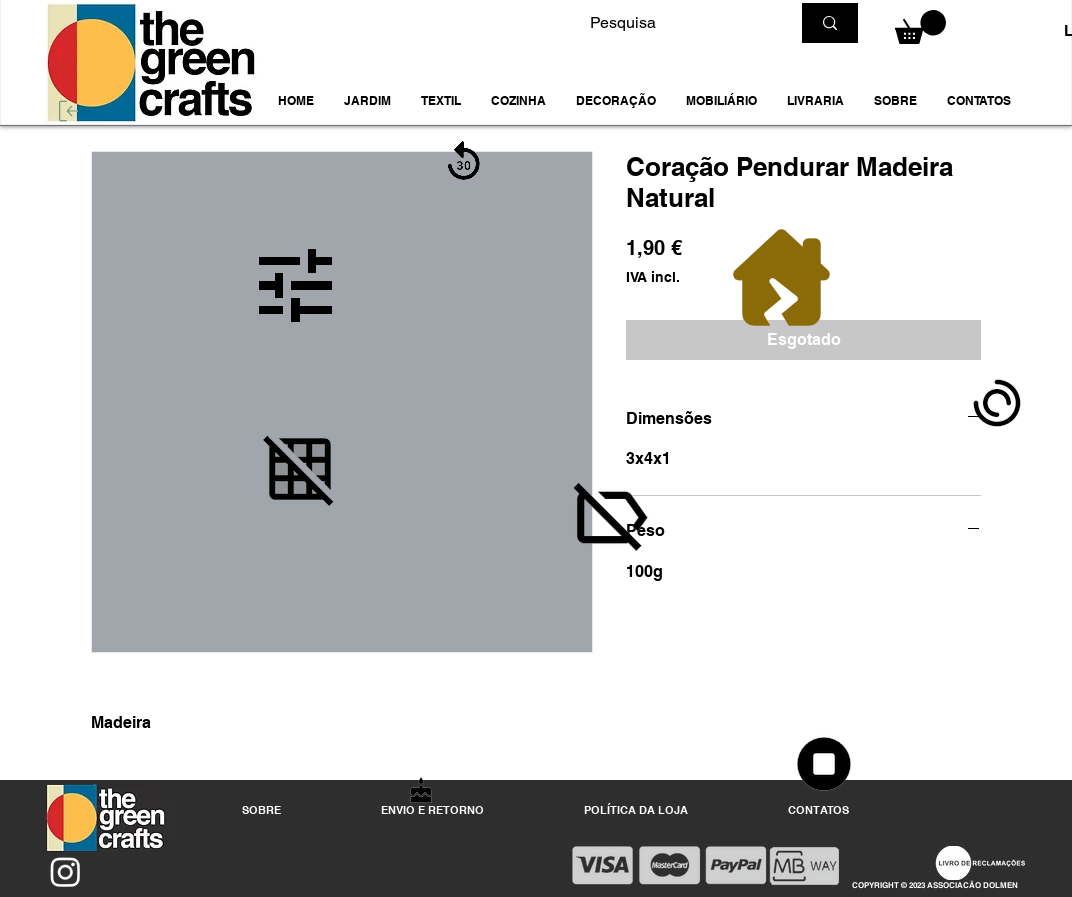 This screenshot has height=897, width=1072. Describe the element at coordinates (610, 517) in the screenshot. I see `remove a label or tag from an item` at that location.